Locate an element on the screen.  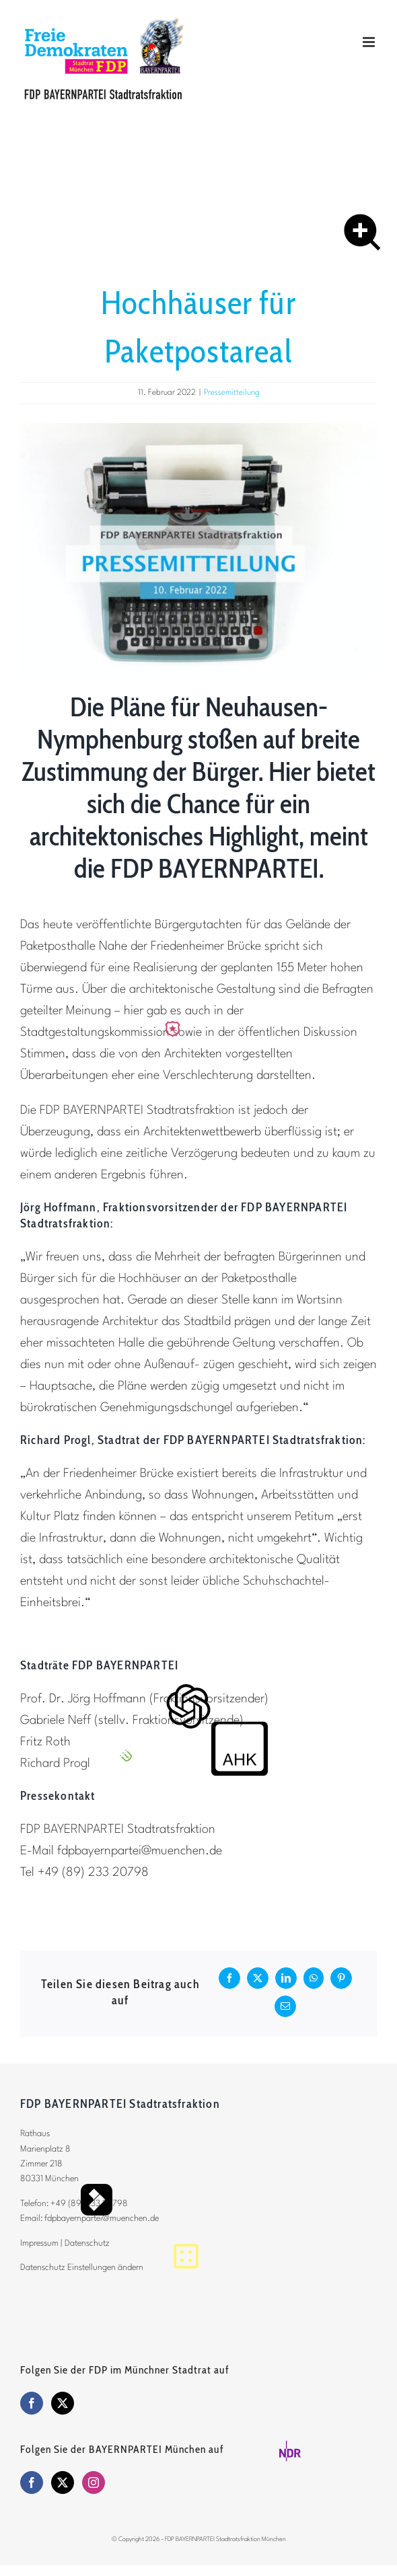
open wondershare filmora video editor is located at coordinates (96, 2199).